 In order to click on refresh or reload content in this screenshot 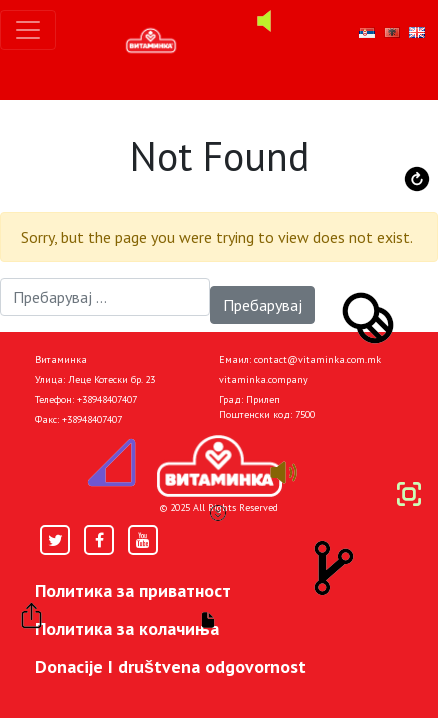, I will do `click(417, 179)`.